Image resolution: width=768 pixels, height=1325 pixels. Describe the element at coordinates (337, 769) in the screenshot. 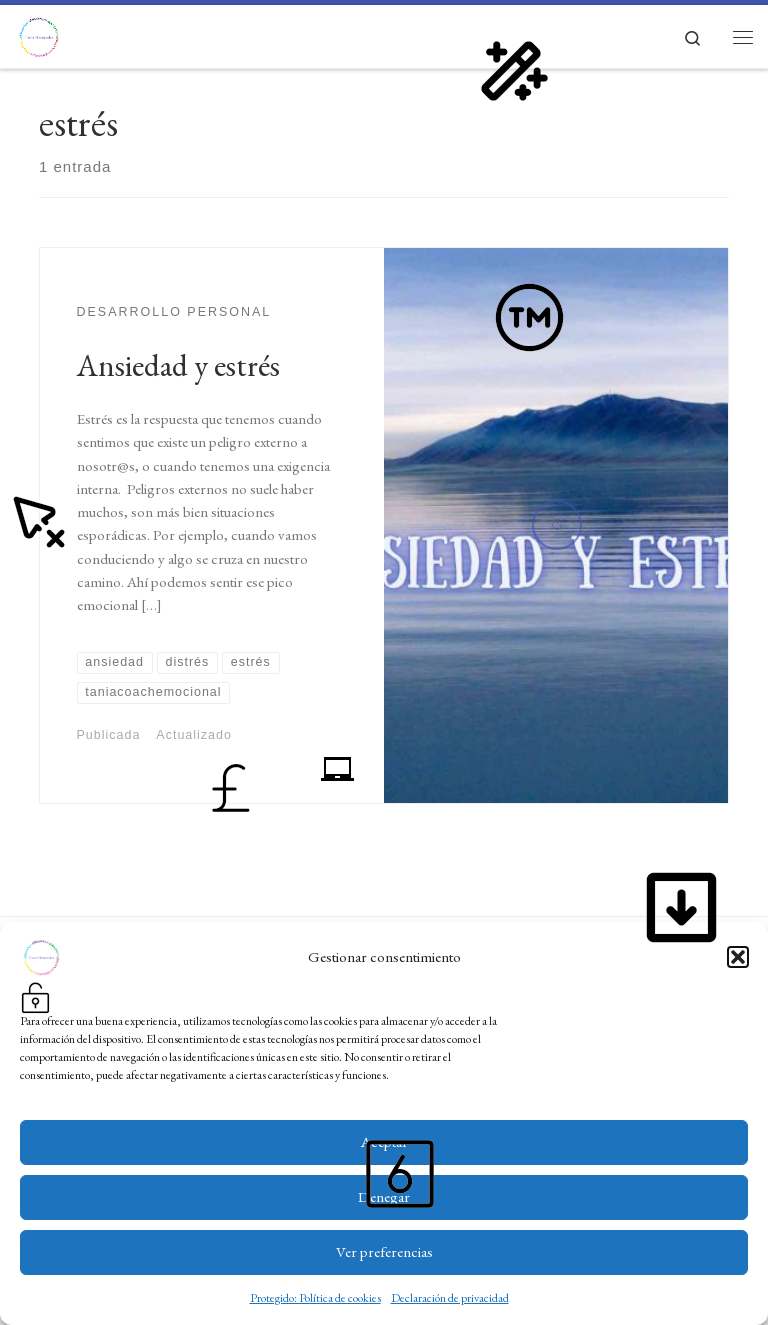

I see `access chromebook or laptop settings` at that location.